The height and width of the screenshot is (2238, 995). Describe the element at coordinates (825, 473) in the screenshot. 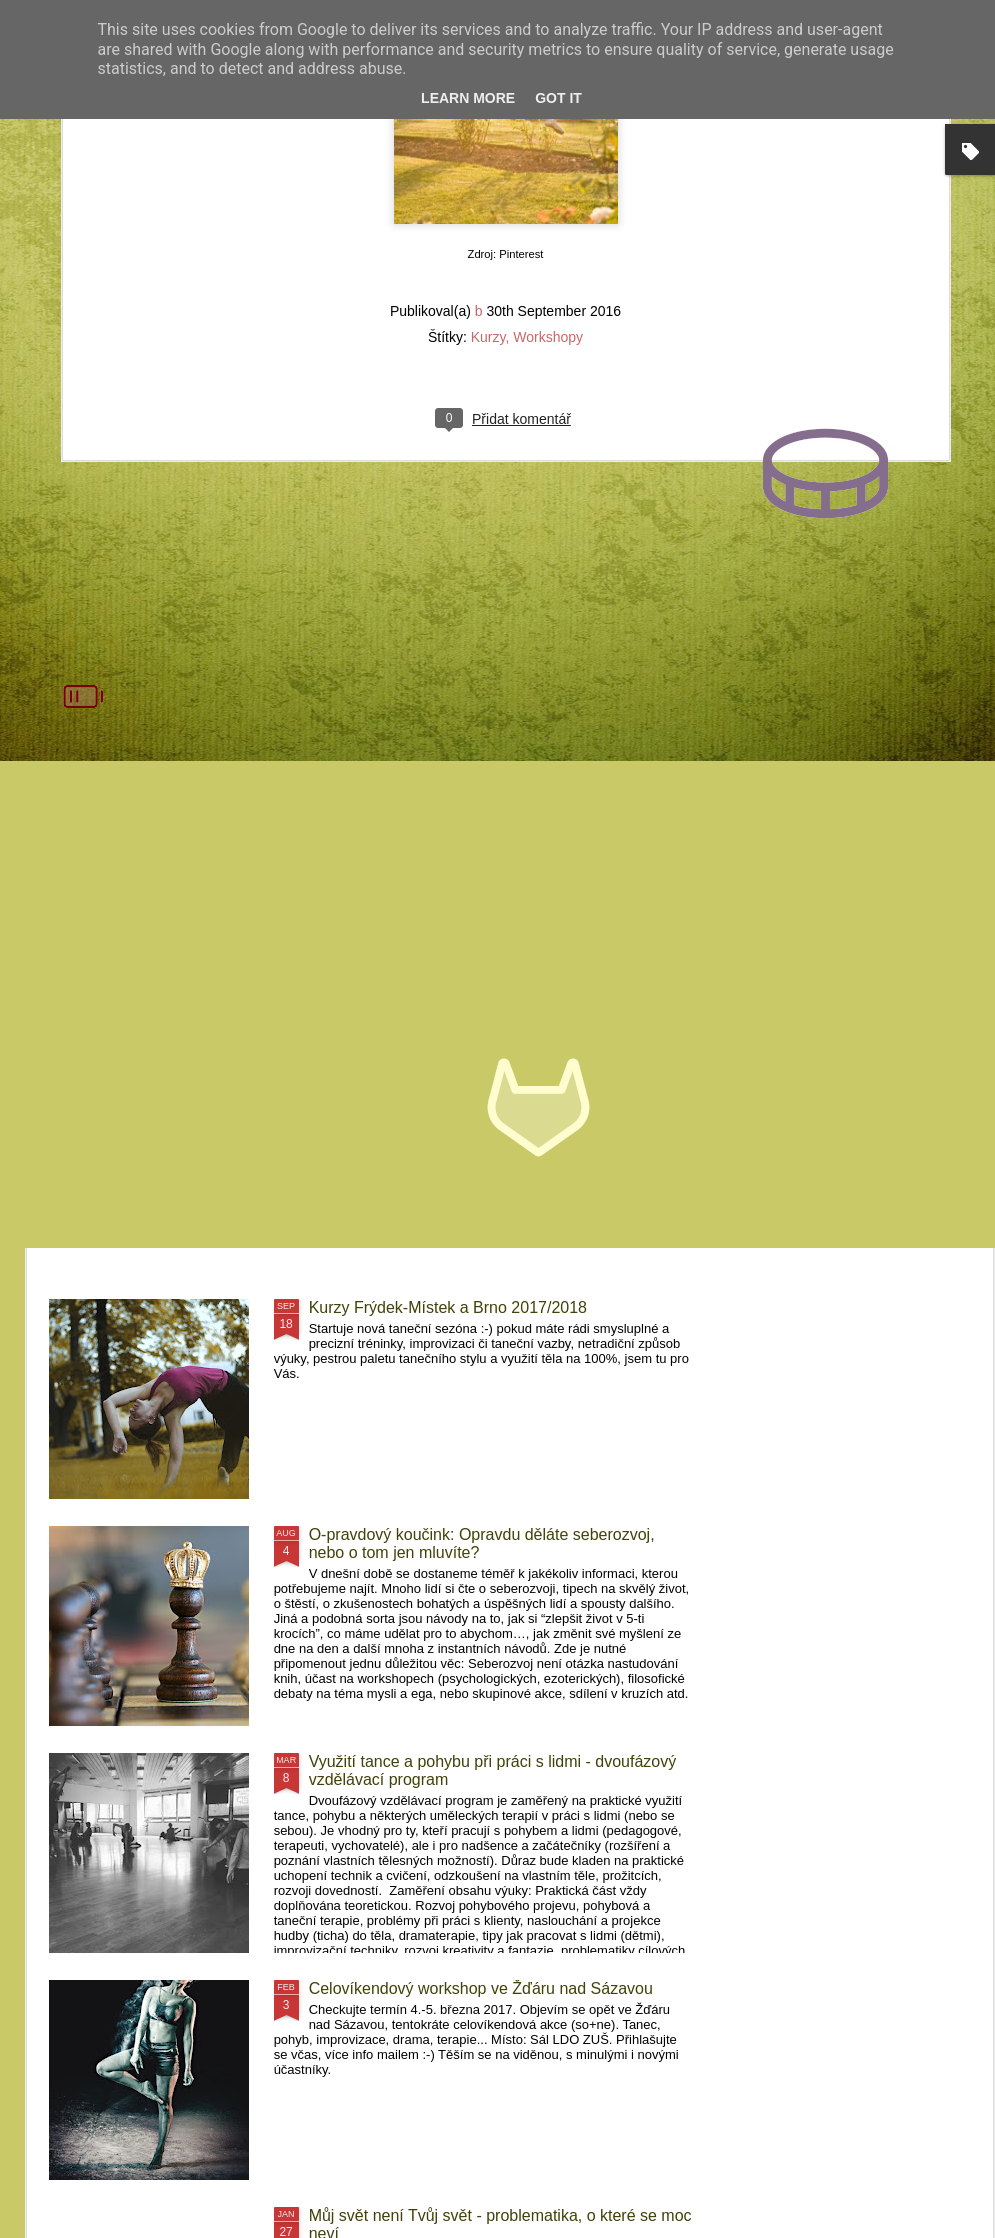

I see `view your coin balance or currency` at that location.